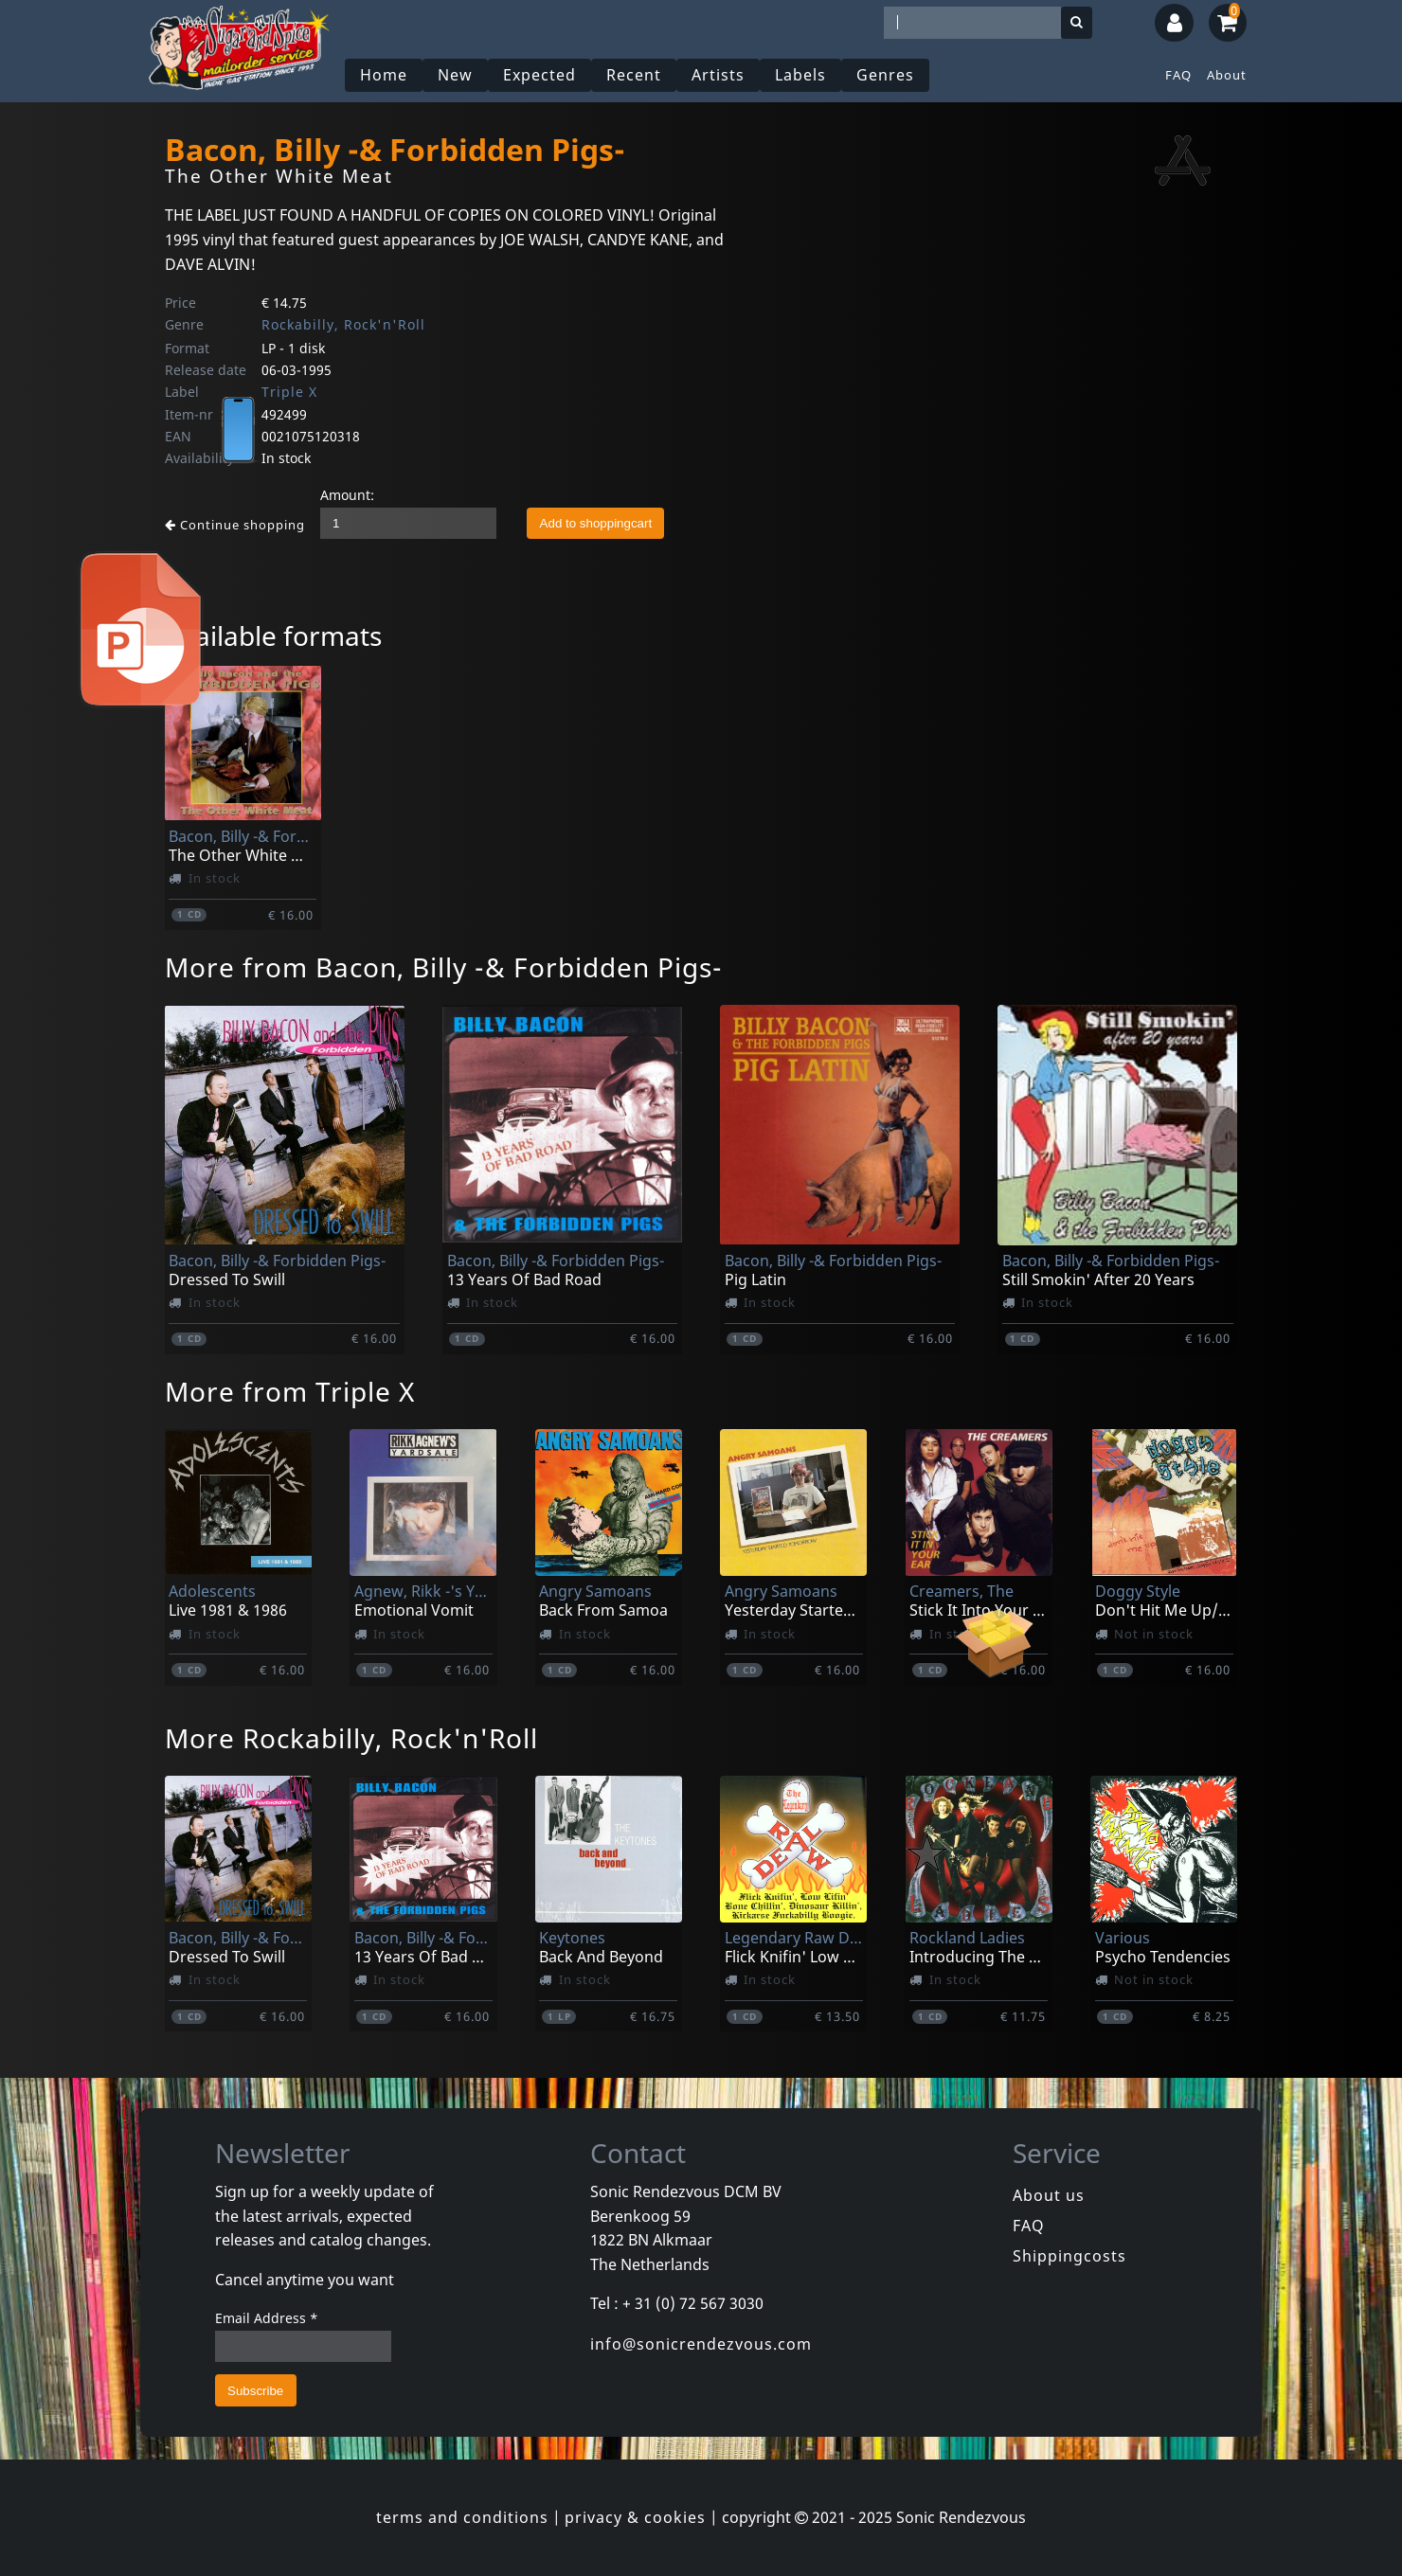 The width and height of the screenshot is (1402, 2576). I want to click on view VIP contacts in mail, so click(926, 1852).